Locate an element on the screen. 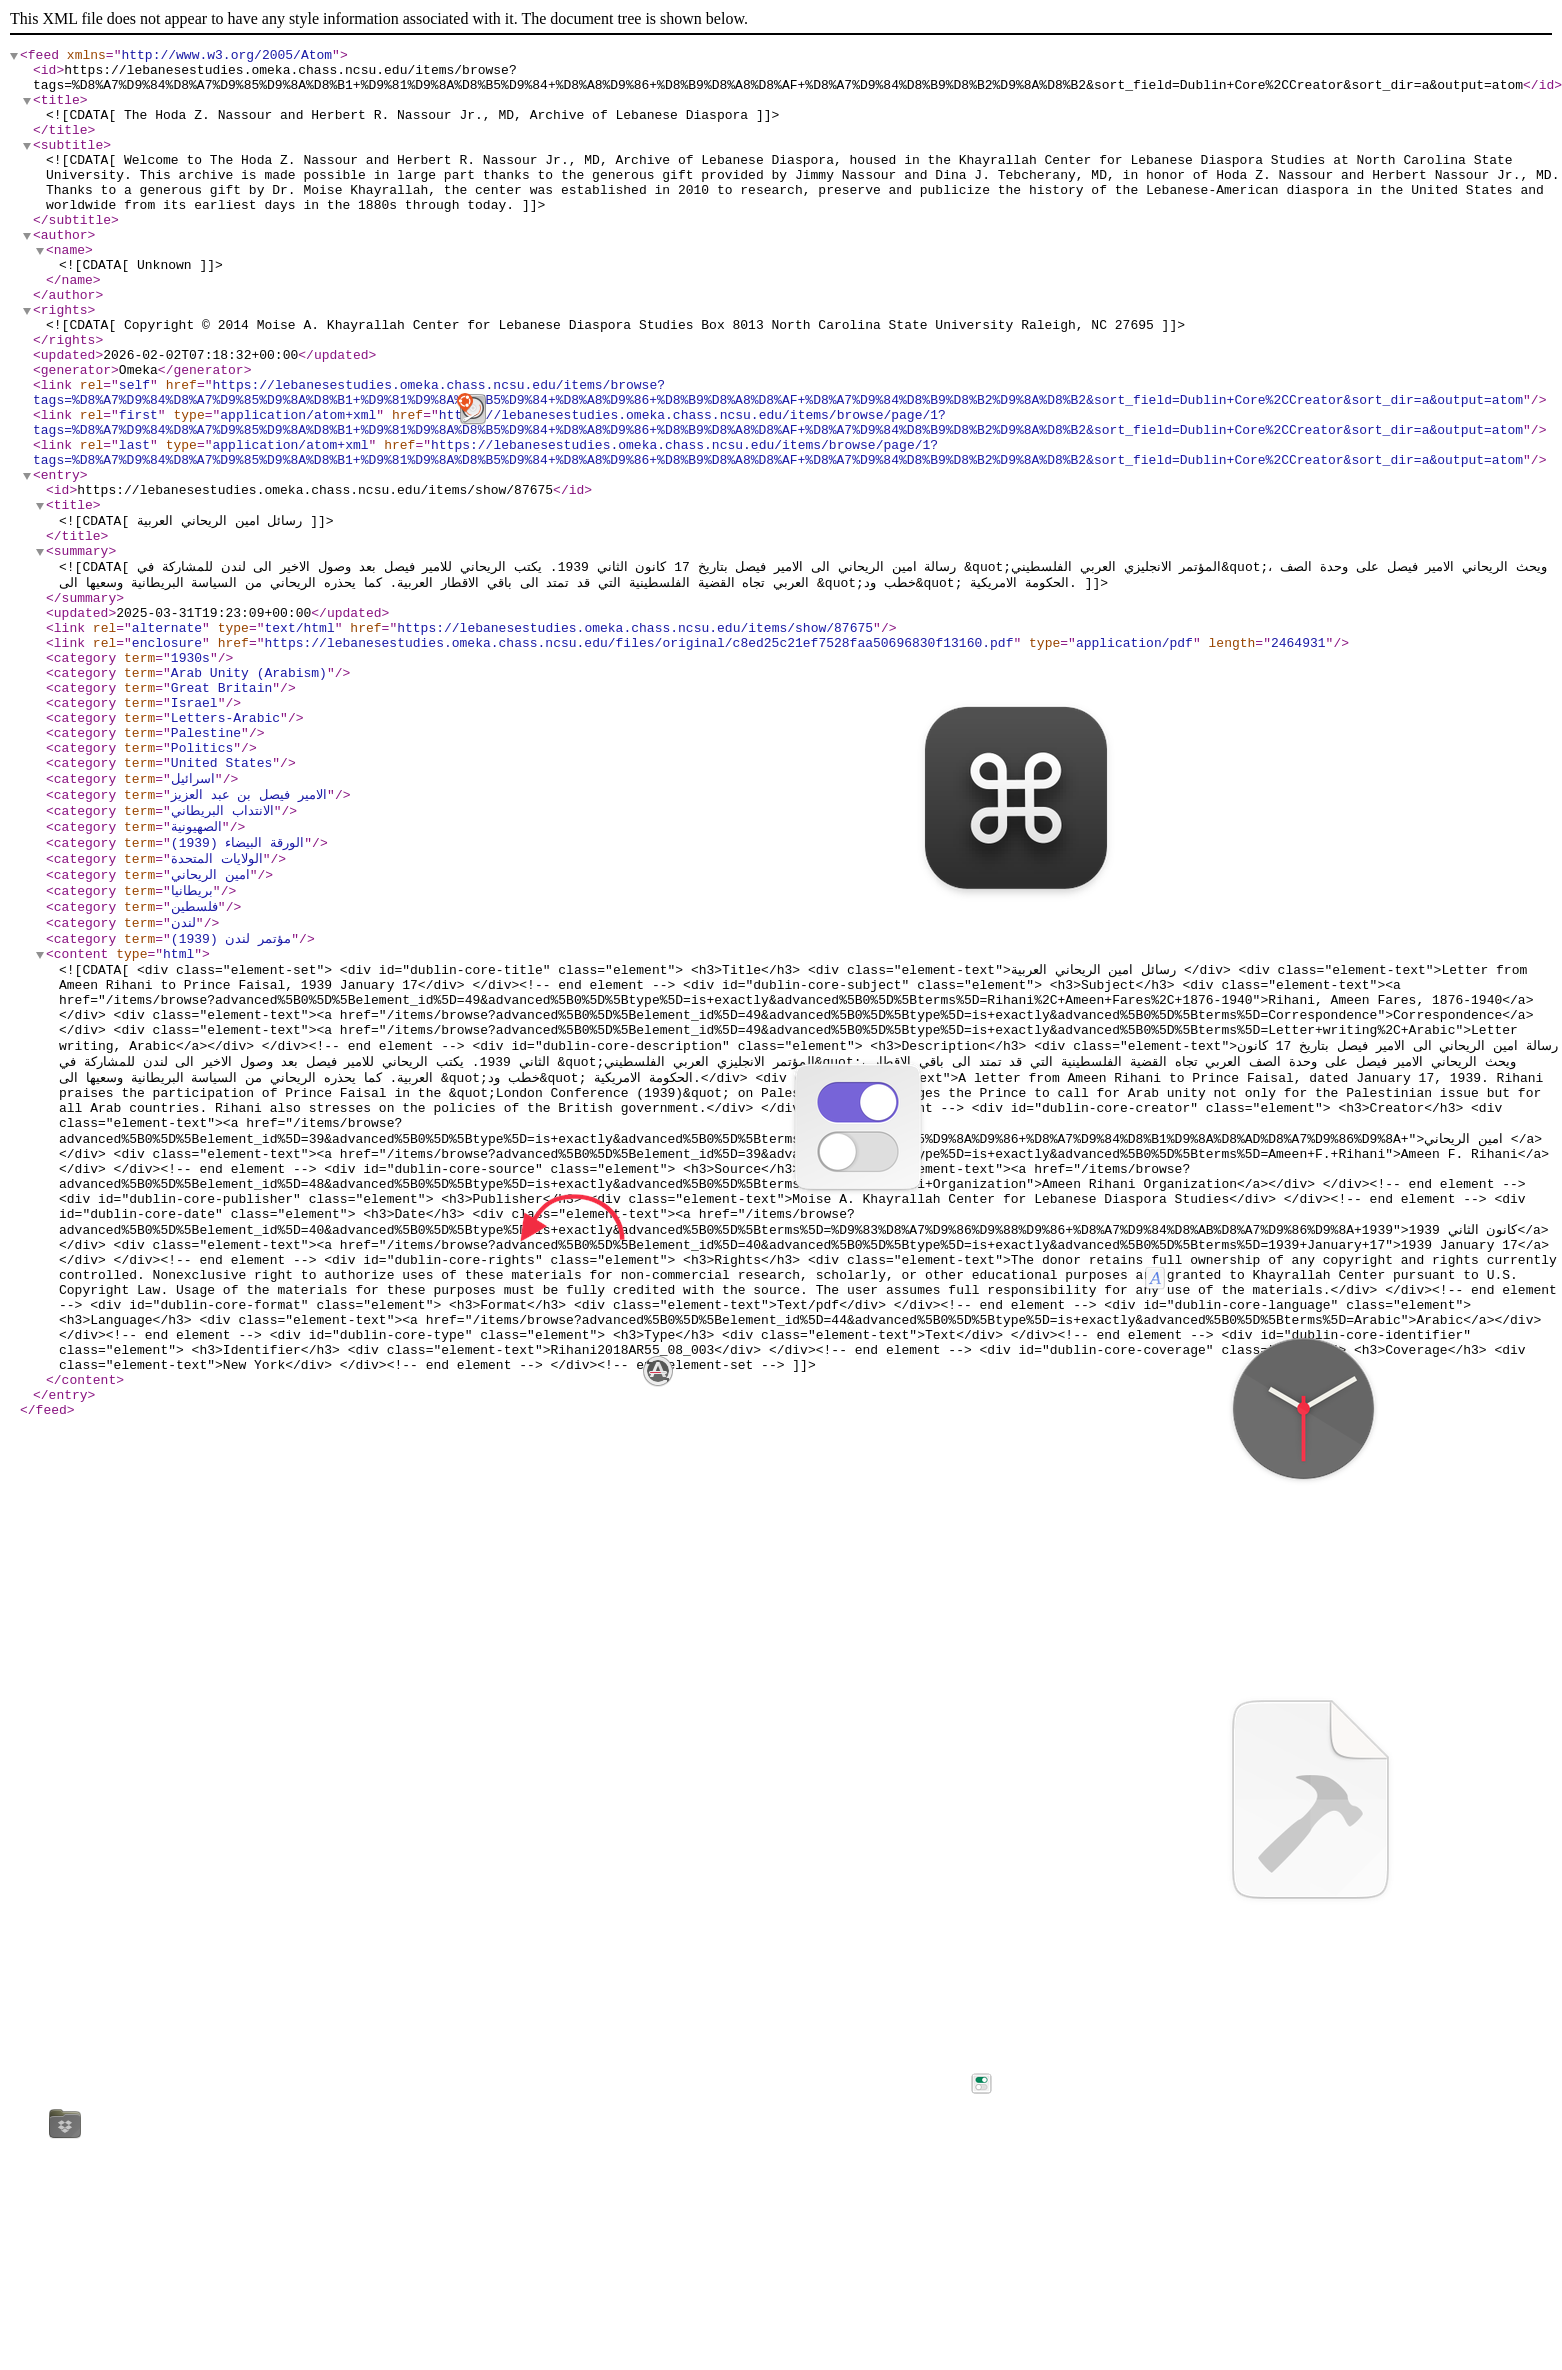 Image resolution: width=1562 pixels, height=2370 pixels. open a font file is located at coordinates (1155, 1278).